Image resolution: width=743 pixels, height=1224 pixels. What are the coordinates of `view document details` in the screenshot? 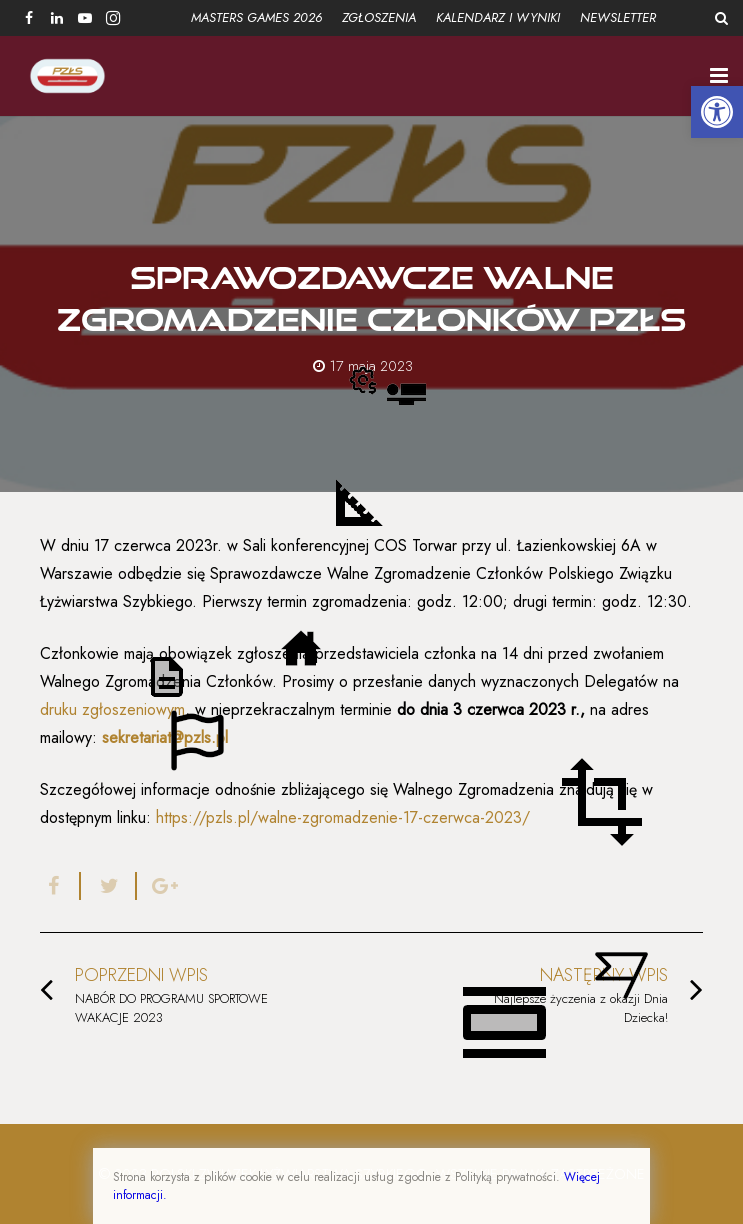 It's located at (167, 677).